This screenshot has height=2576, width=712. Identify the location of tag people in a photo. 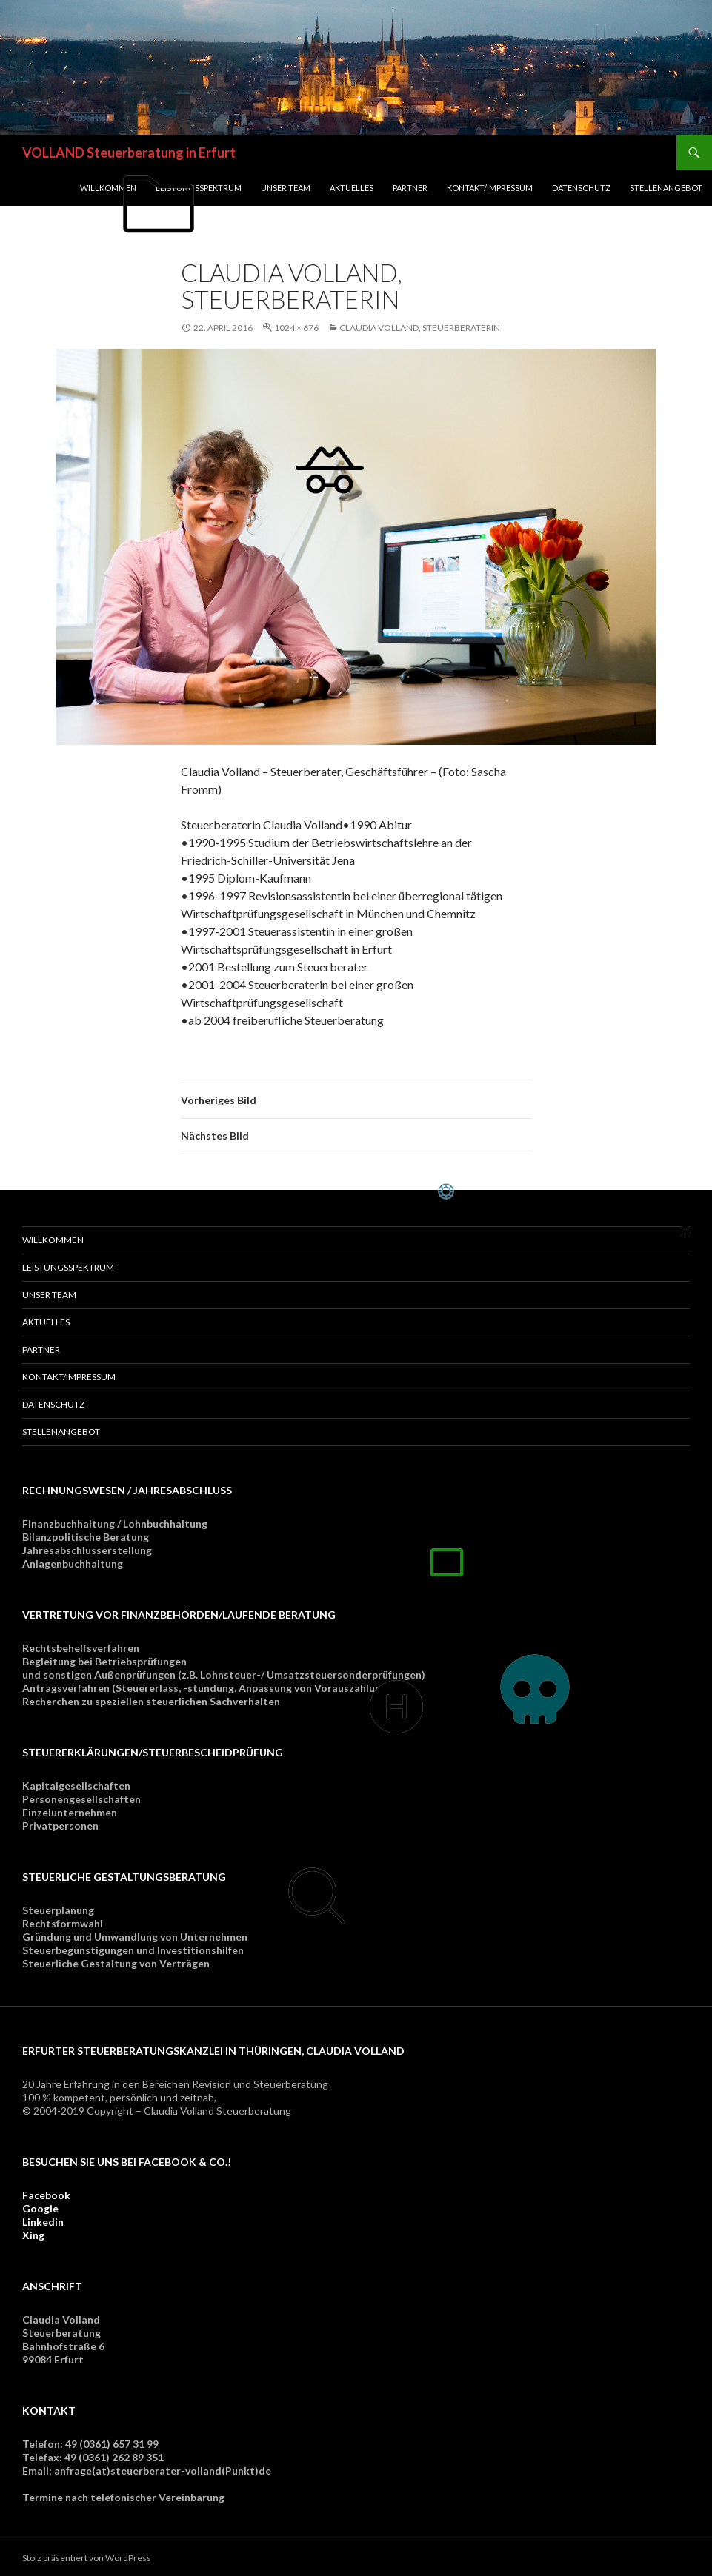
(685, 1231).